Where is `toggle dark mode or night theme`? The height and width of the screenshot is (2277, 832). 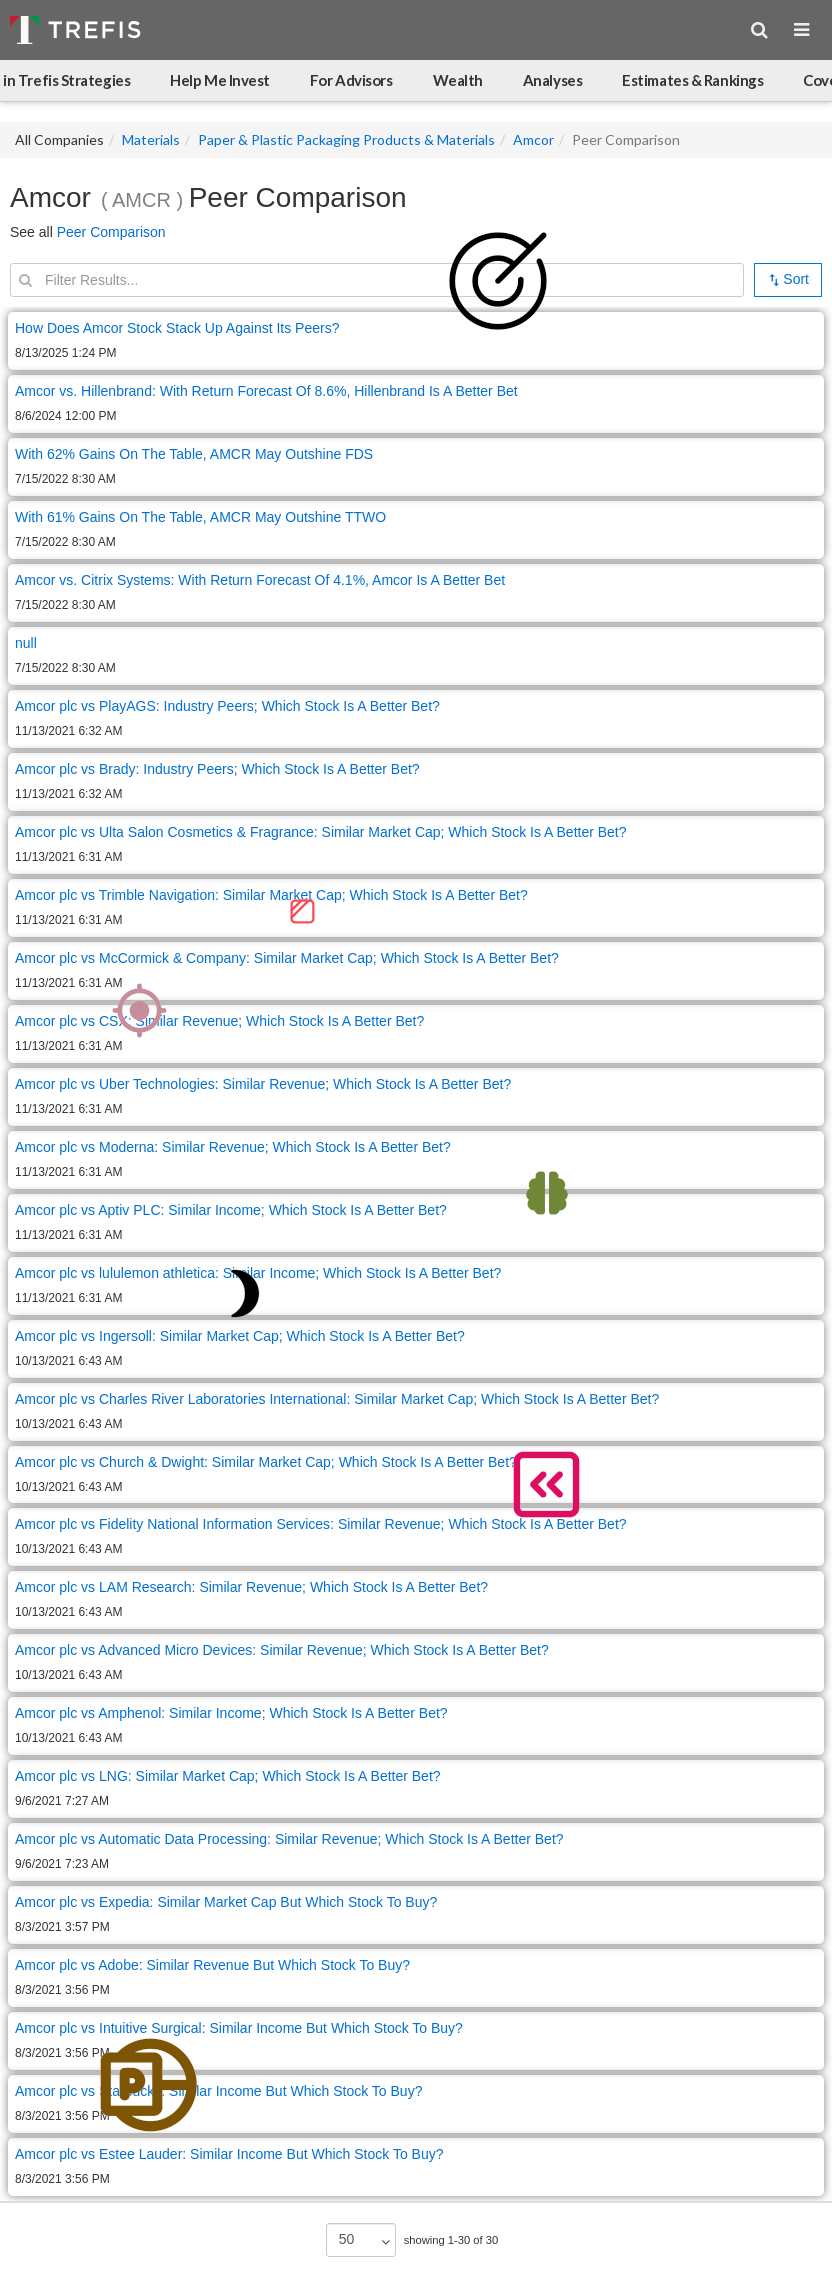 toggle dark mode or night theme is located at coordinates (242, 1293).